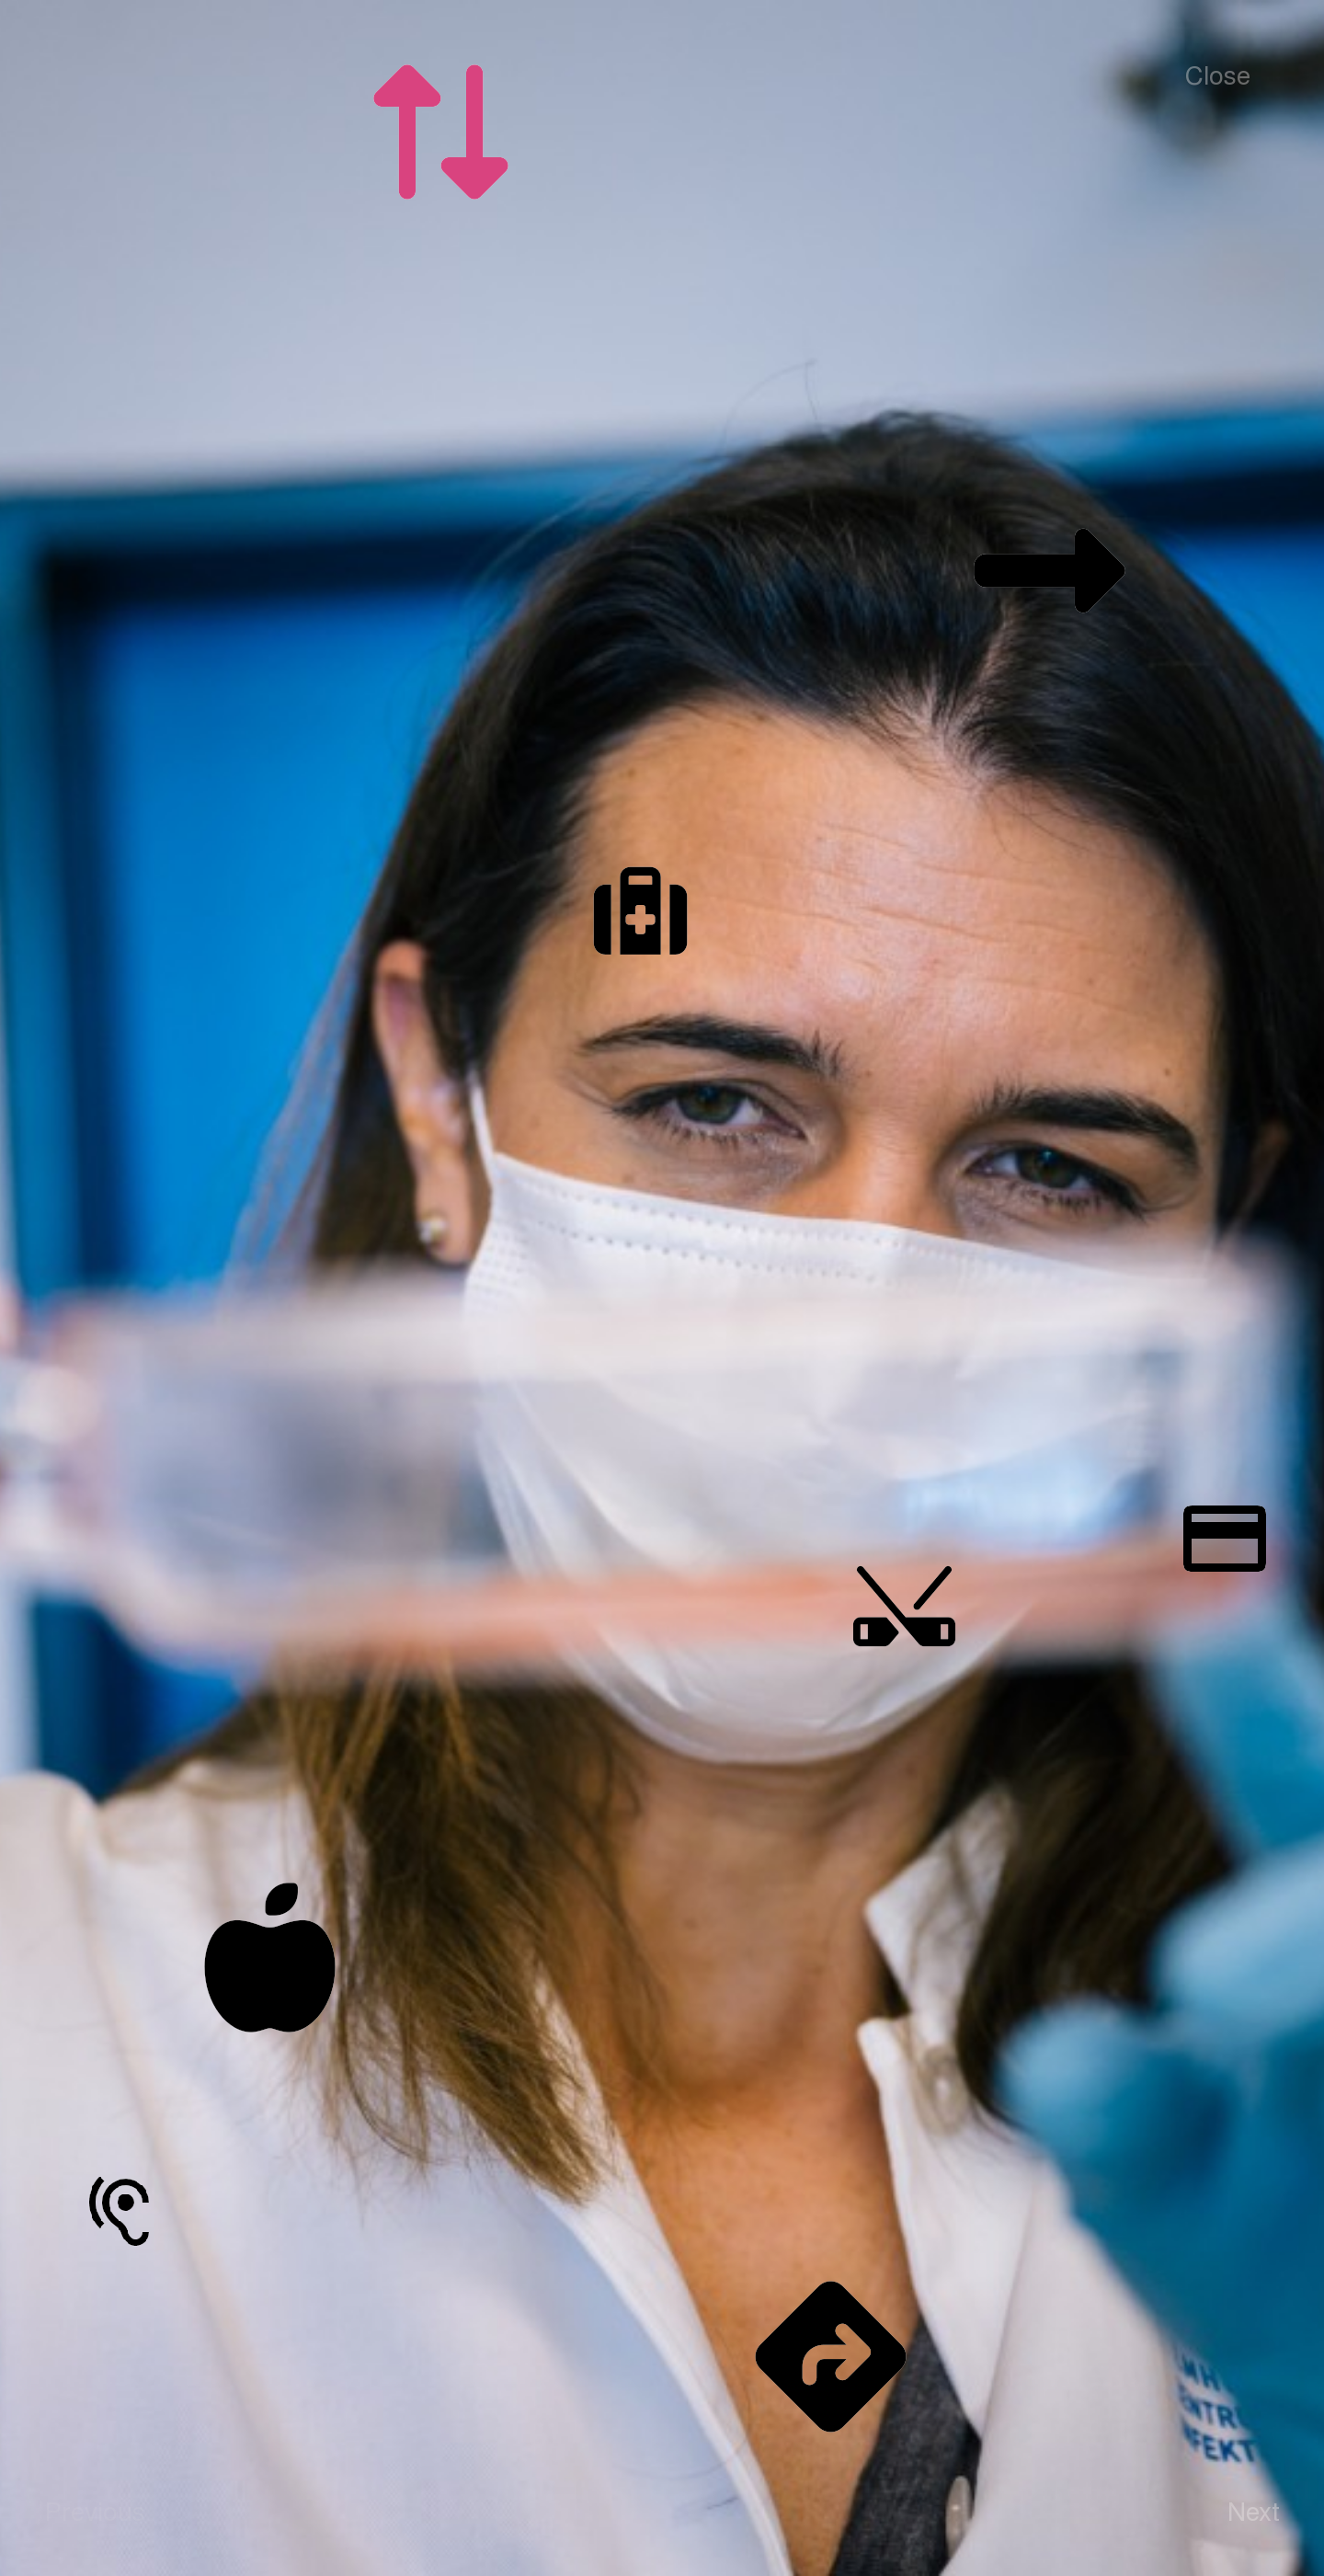 Image resolution: width=1324 pixels, height=2576 pixels. Describe the element at coordinates (1049, 570) in the screenshot. I see `go to next item or step` at that location.